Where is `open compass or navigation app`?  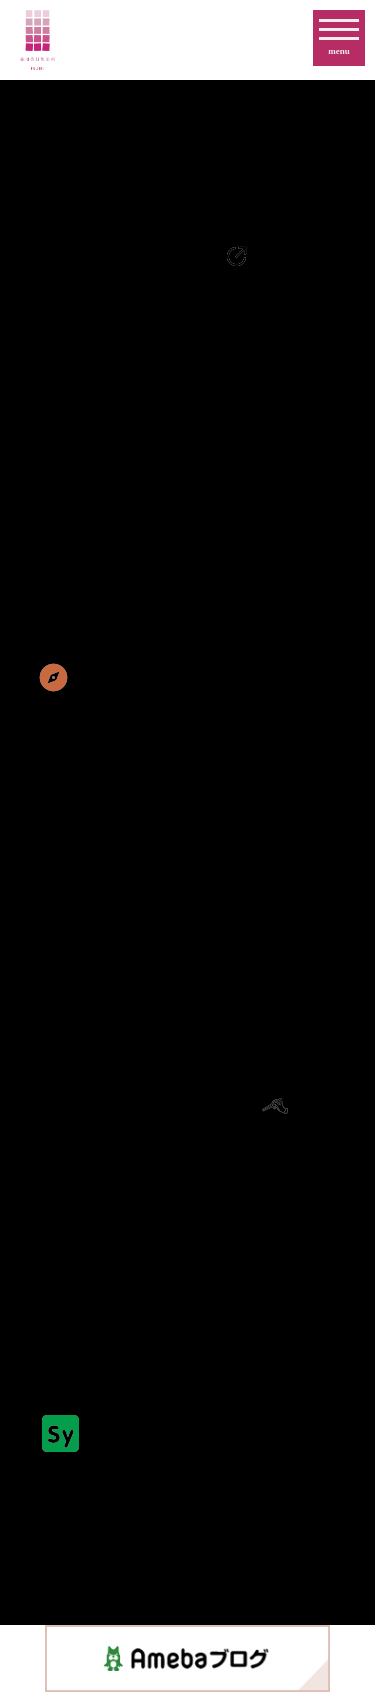
open compass or navigation app is located at coordinates (53, 677).